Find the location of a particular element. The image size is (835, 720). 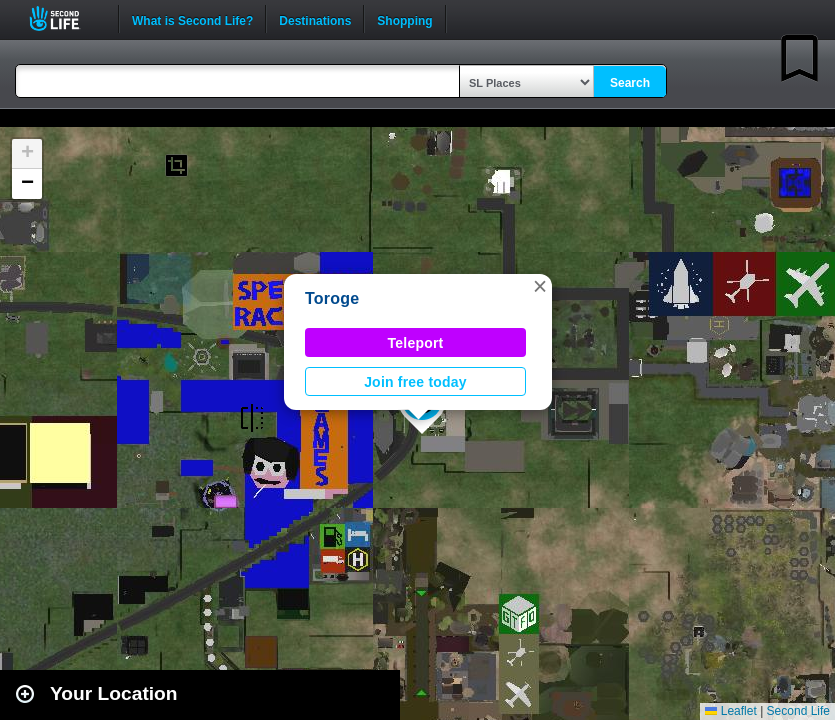

flip image horizontally is located at coordinates (252, 418).